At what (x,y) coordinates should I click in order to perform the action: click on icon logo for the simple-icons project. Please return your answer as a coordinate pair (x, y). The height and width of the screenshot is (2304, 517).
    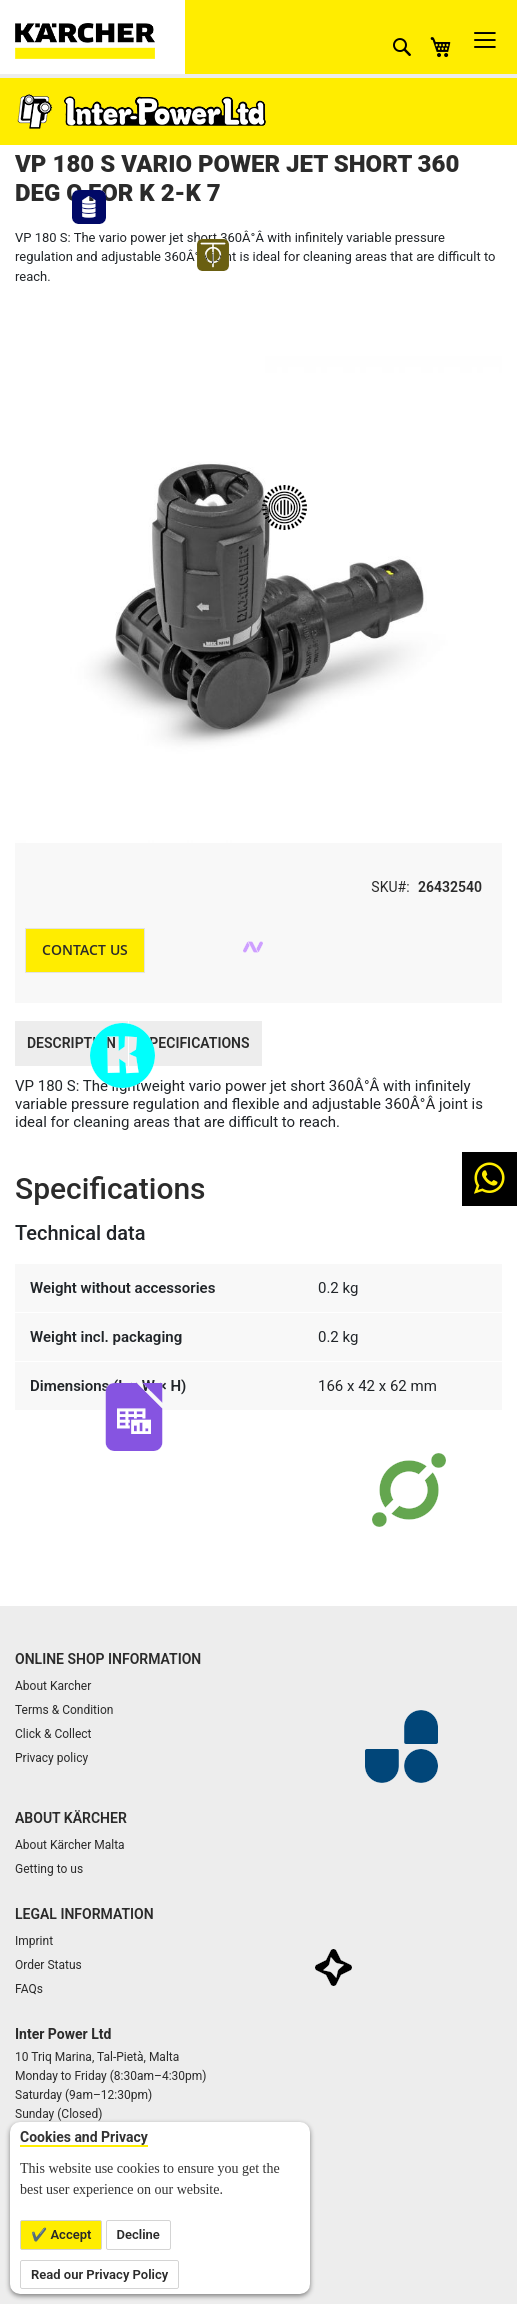
    Looking at the image, I should click on (409, 1490).